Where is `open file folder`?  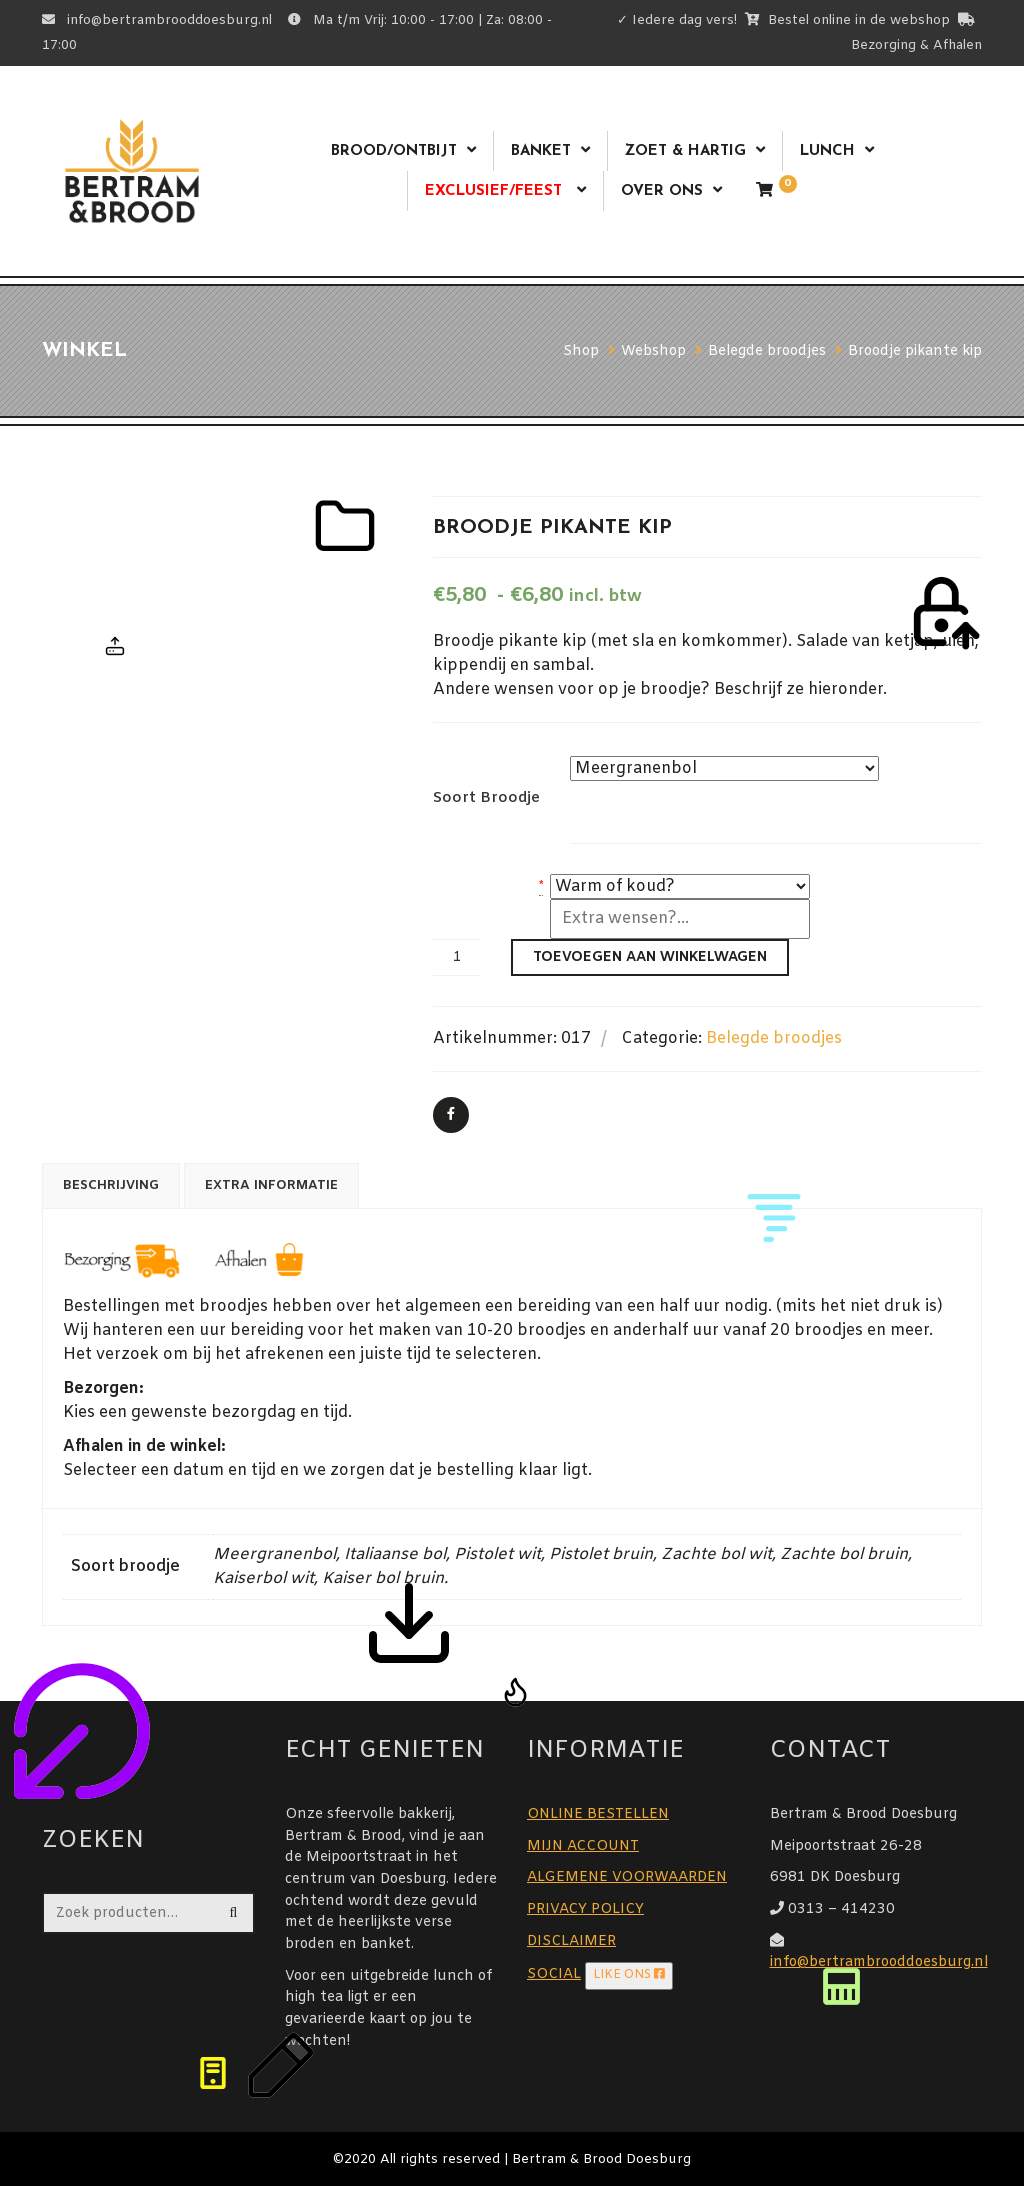 open file folder is located at coordinates (345, 527).